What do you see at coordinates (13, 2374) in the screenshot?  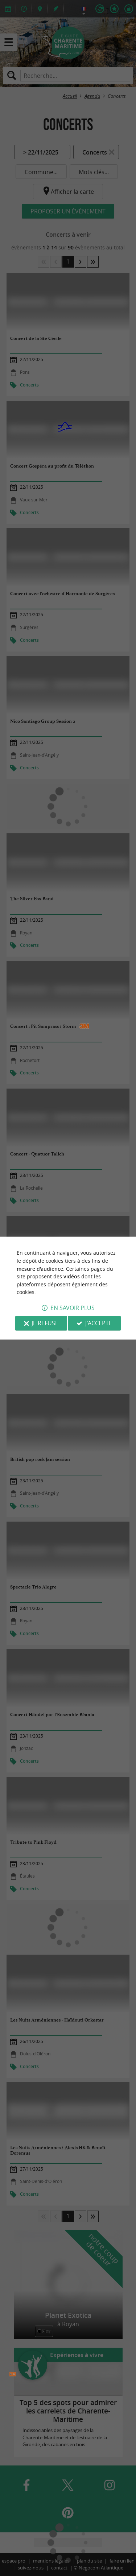 I see `PreMiD logo - indicates Discord rich presence integration` at bounding box center [13, 2374].